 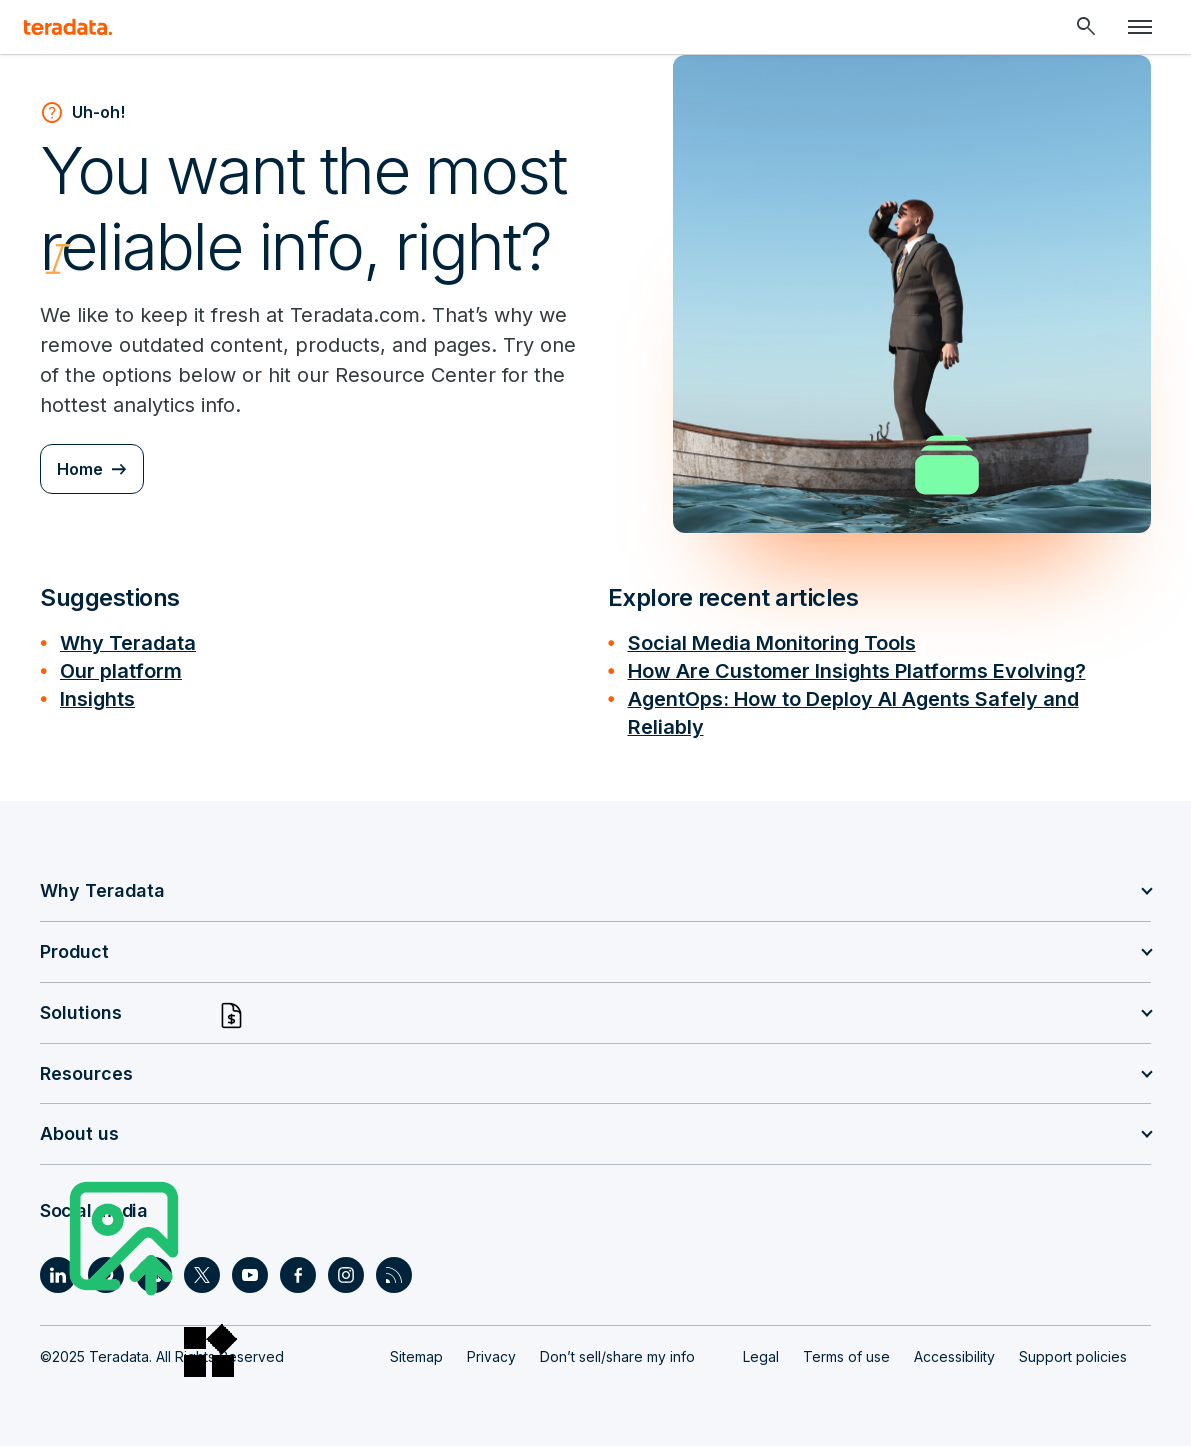 What do you see at coordinates (58, 259) in the screenshot?
I see `apply italic formatting to selected text` at bounding box center [58, 259].